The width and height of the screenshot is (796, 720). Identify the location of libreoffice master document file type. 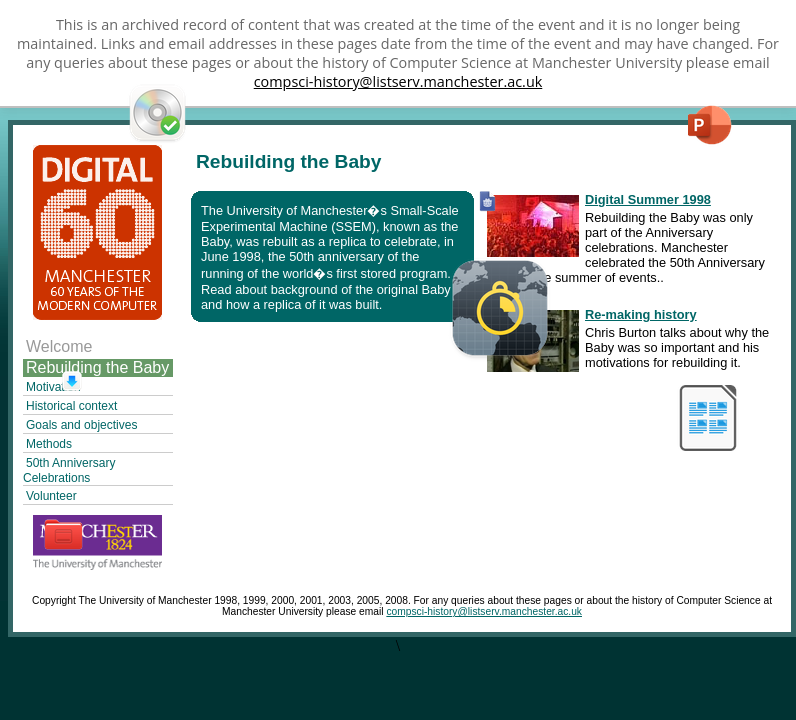
(708, 418).